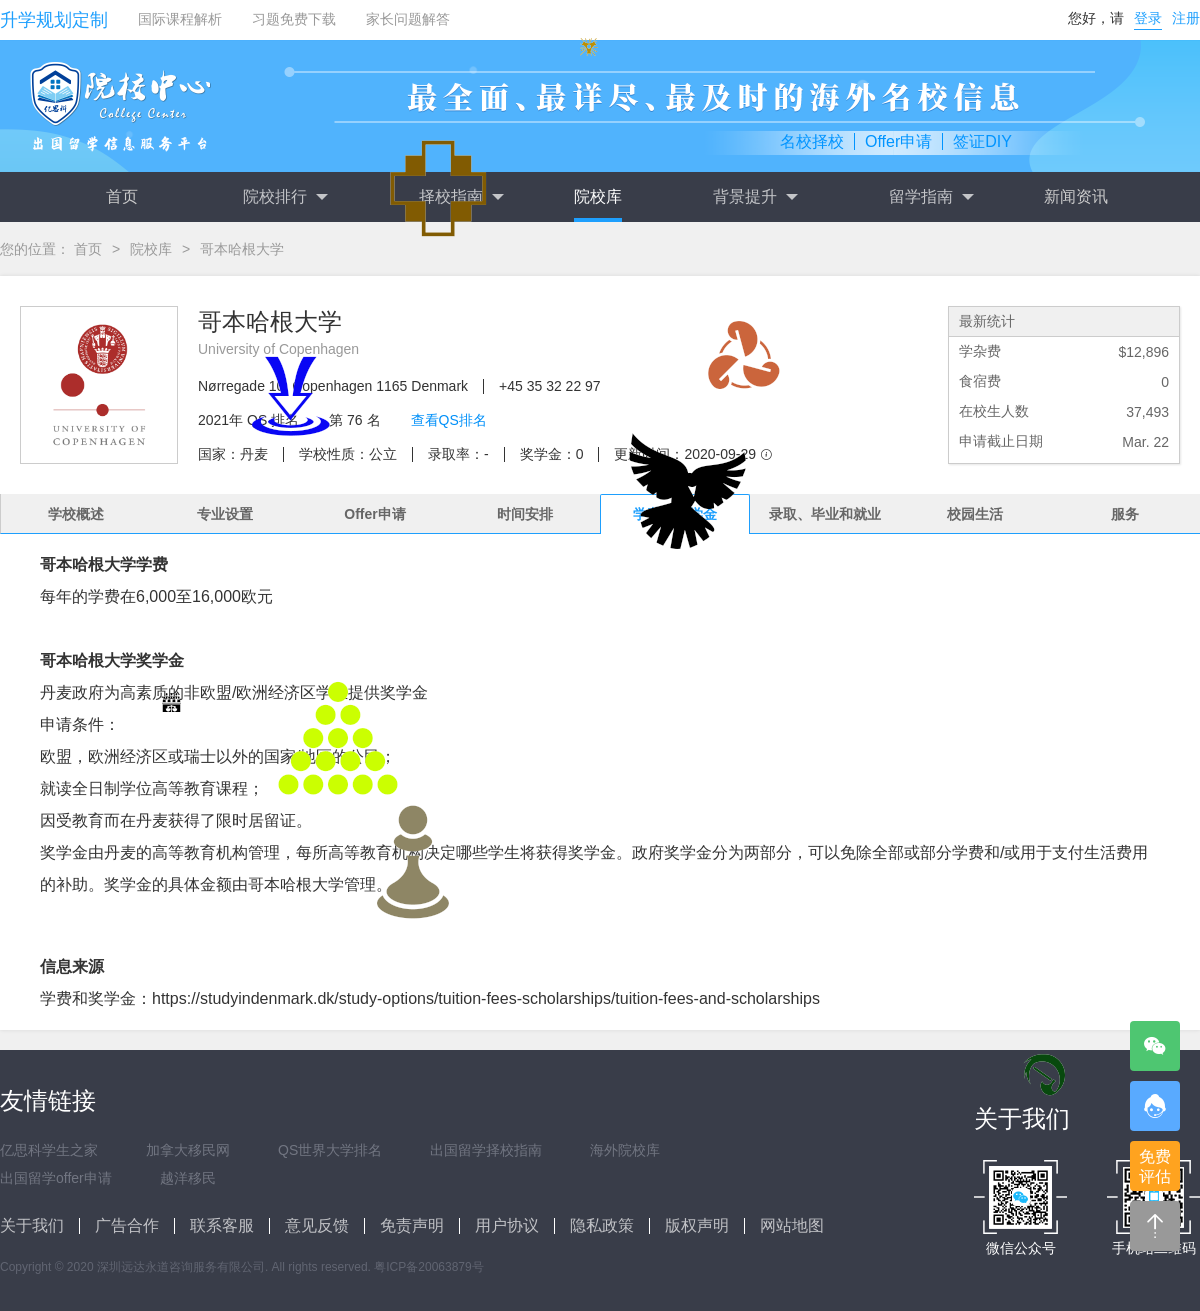  Describe the element at coordinates (438, 187) in the screenshot. I see `access health or medical features` at that location.